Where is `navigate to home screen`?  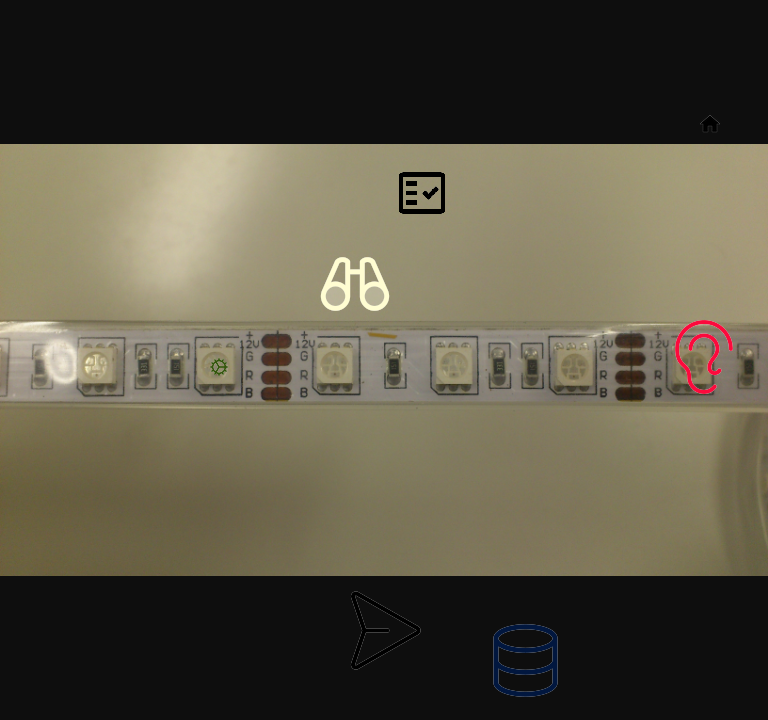 navigate to home screen is located at coordinates (710, 124).